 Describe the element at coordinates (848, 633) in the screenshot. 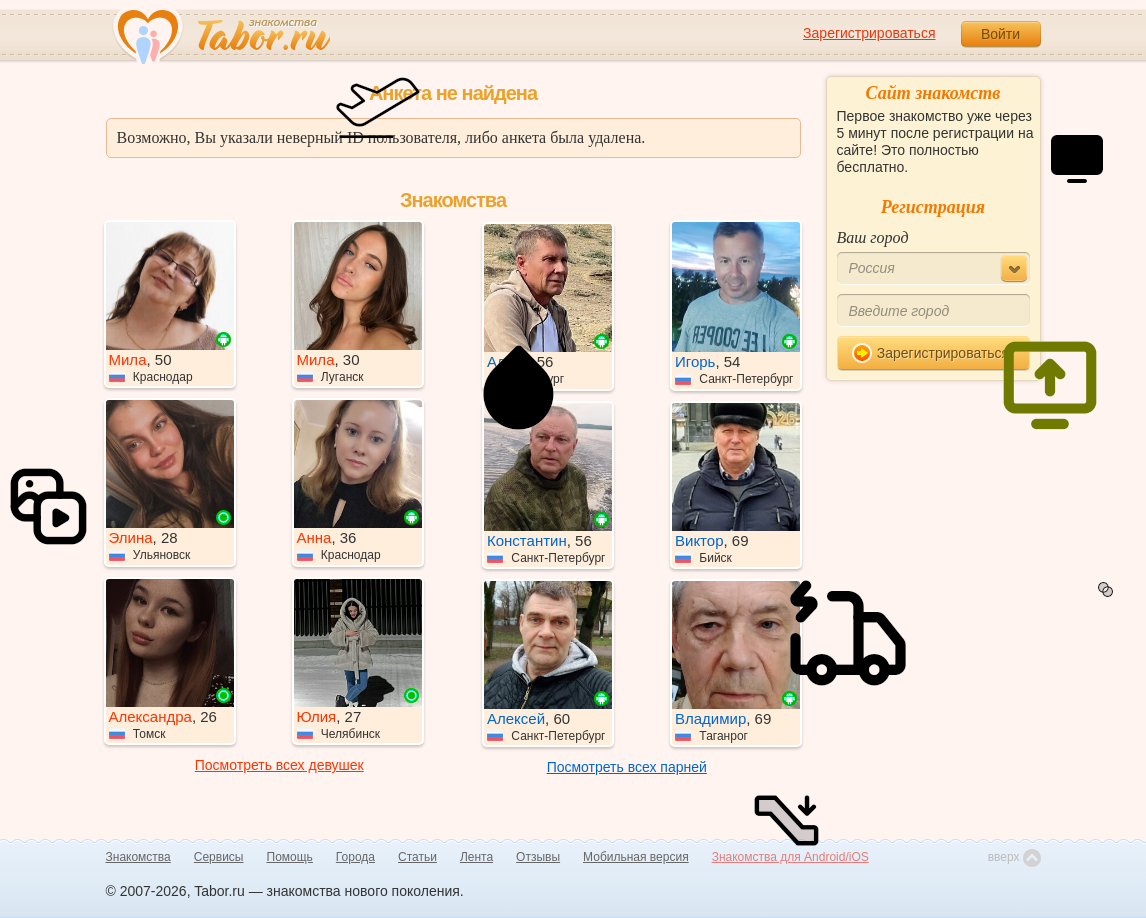

I see `select electric vehicle delivery option` at that location.